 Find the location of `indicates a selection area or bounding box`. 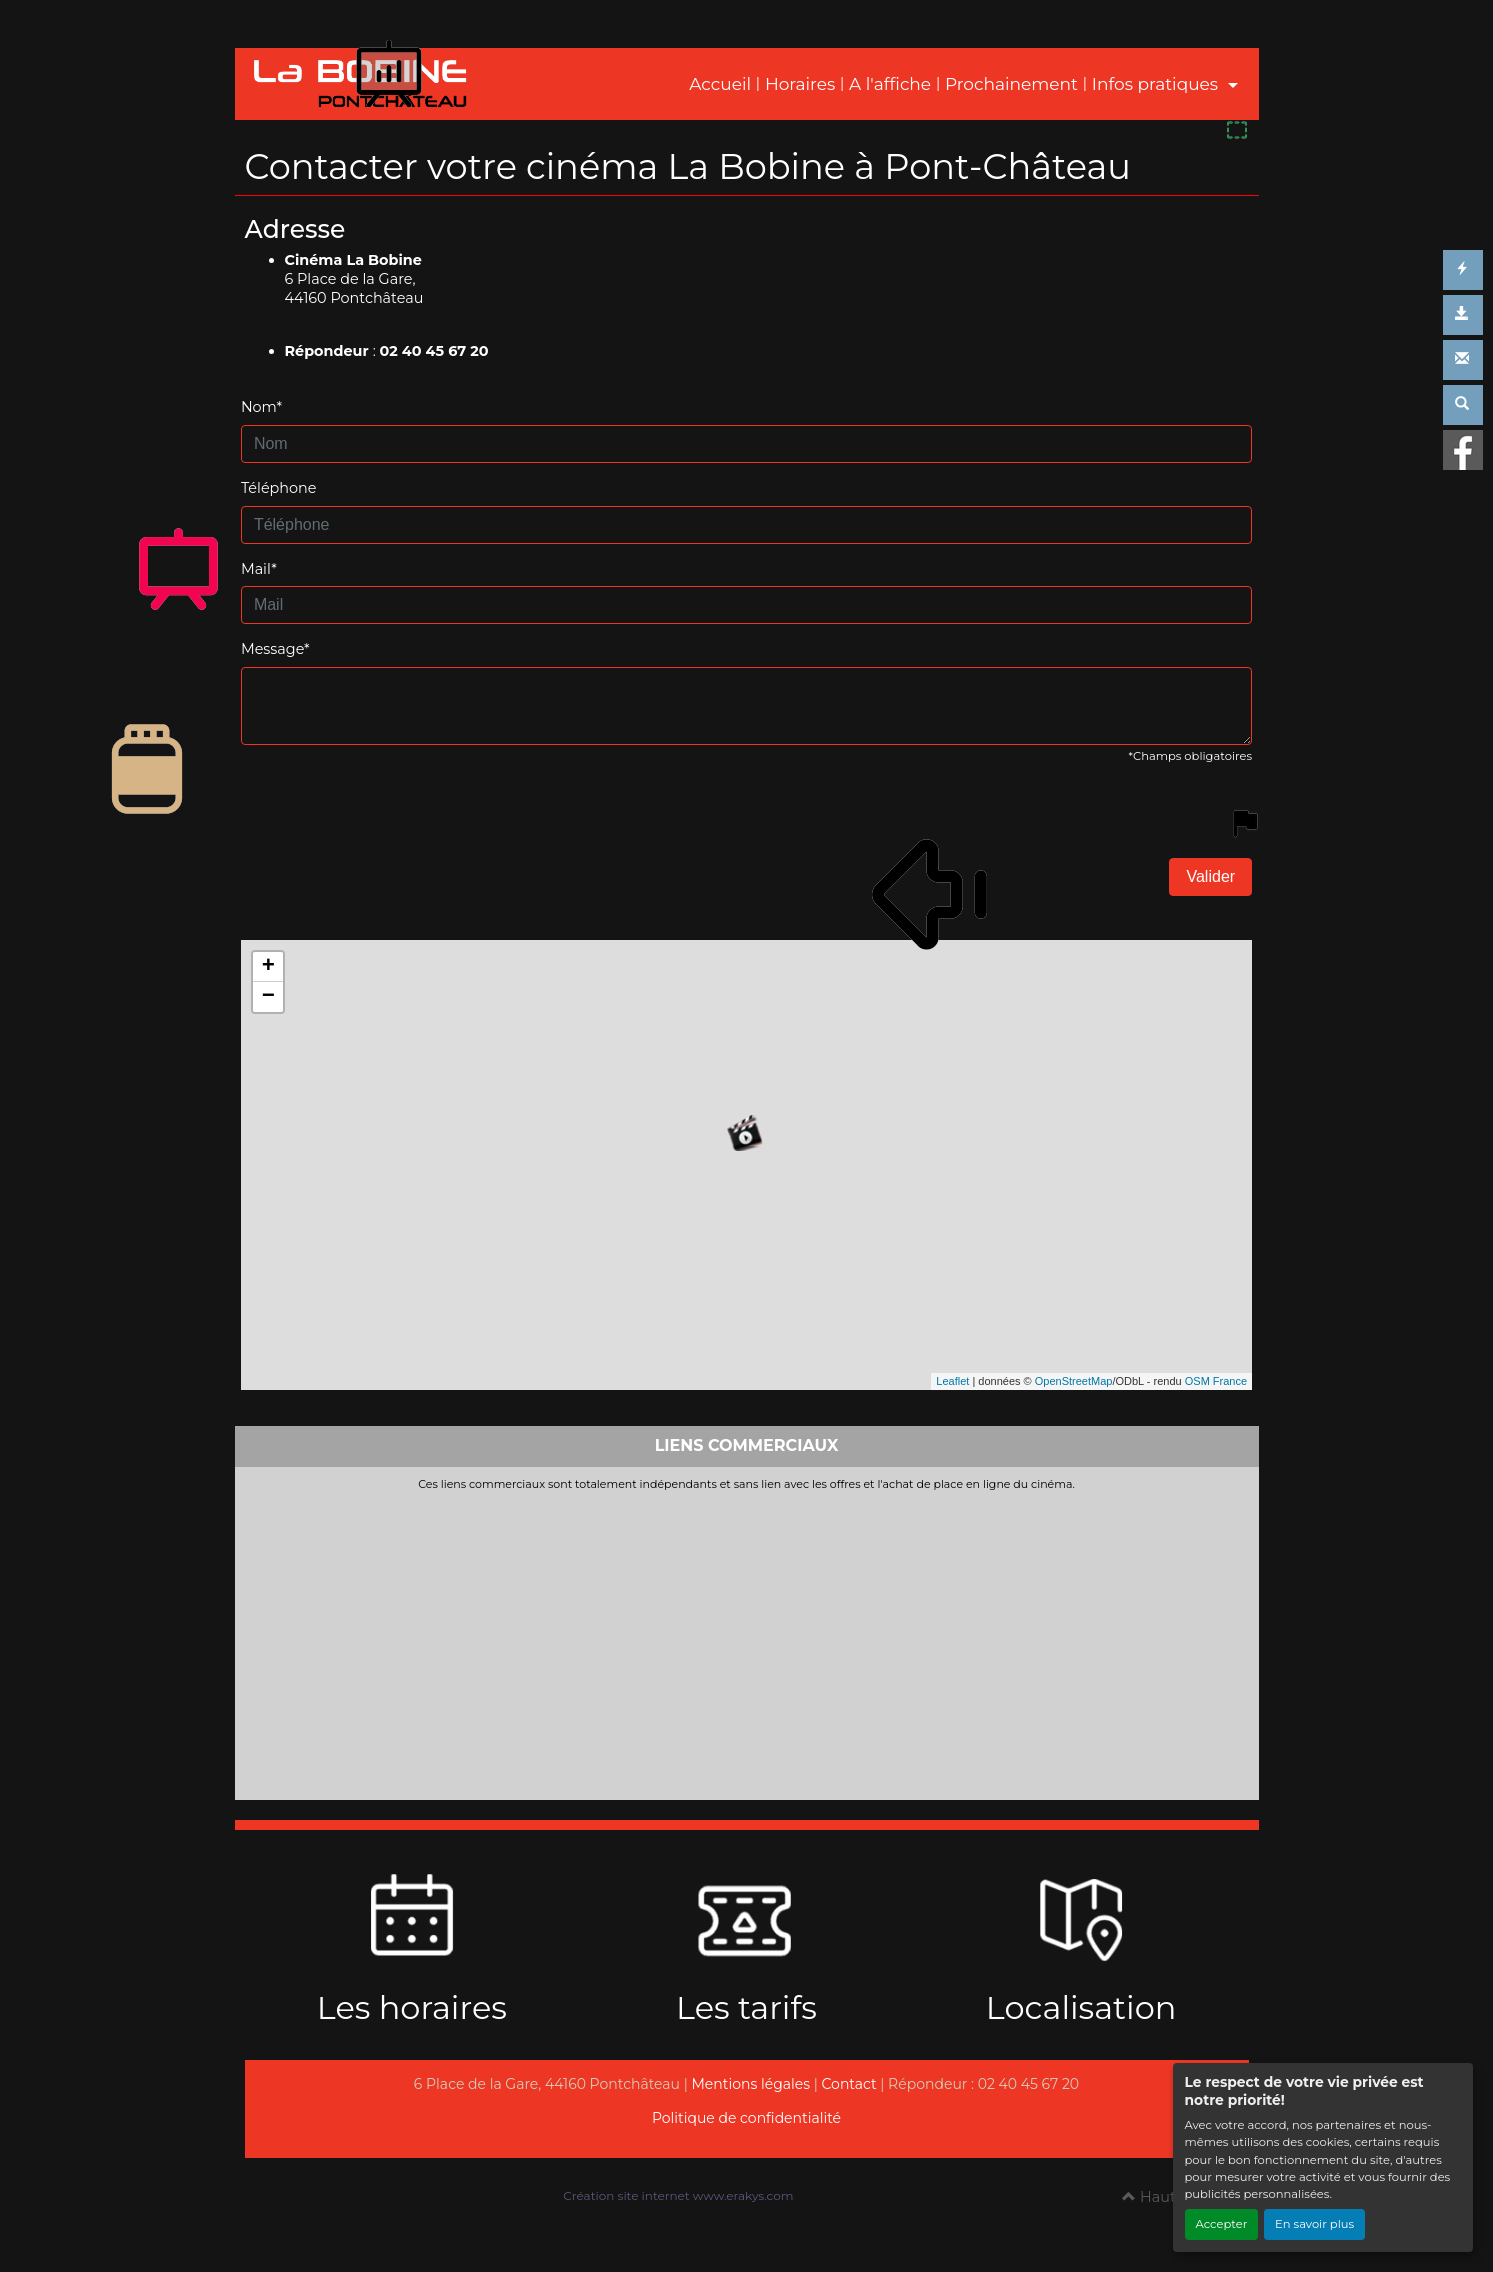

indicates a selection area or bounding box is located at coordinates (1237, 130).